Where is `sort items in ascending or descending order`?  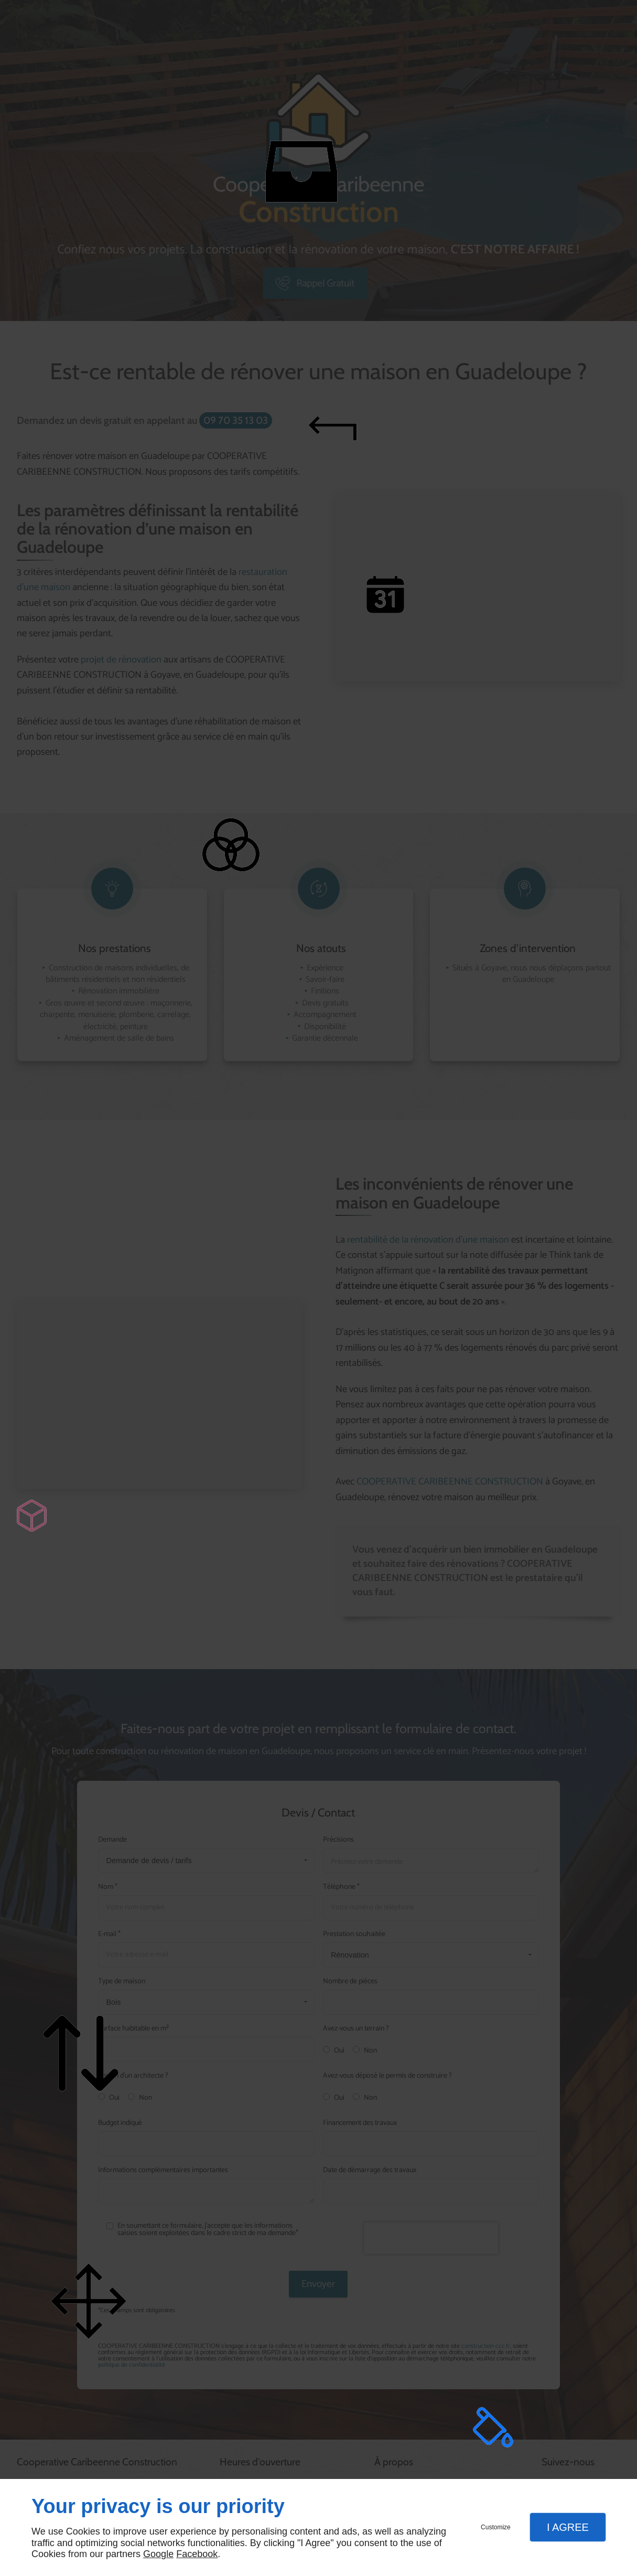
sort items in ascending or descending order is located at coordinates (81, 2053).